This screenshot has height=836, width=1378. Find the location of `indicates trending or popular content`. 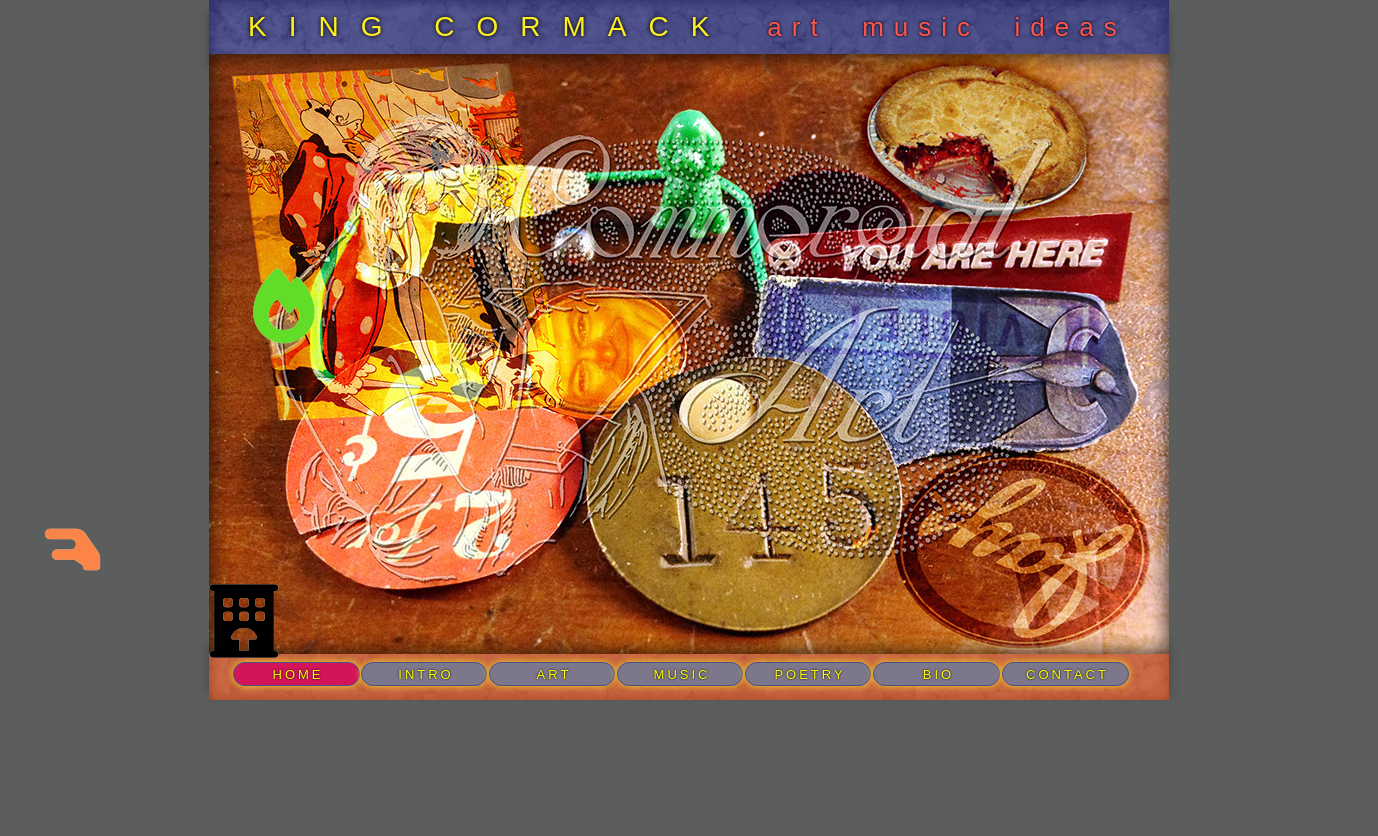

indicates trending or popular content is located at coordinates (284, 308).